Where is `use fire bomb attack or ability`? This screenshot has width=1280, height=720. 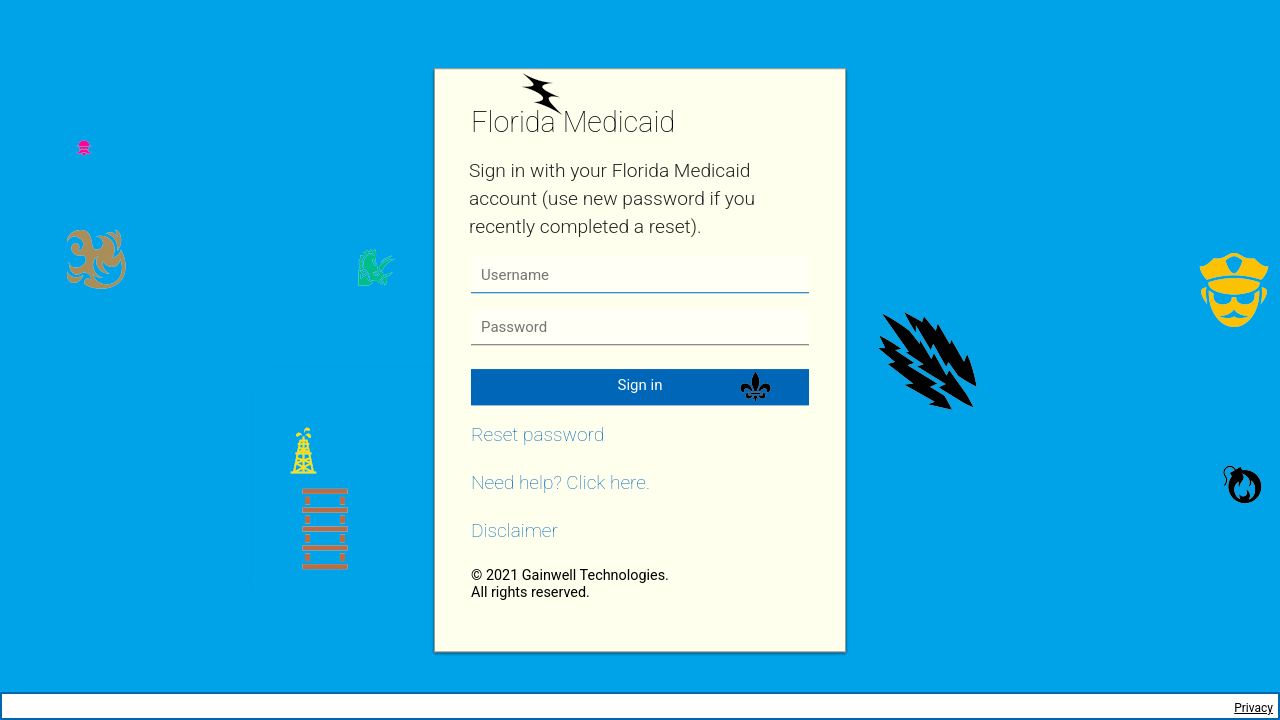
use fire bomb attack or ability is located at coordinates (1242, 484).